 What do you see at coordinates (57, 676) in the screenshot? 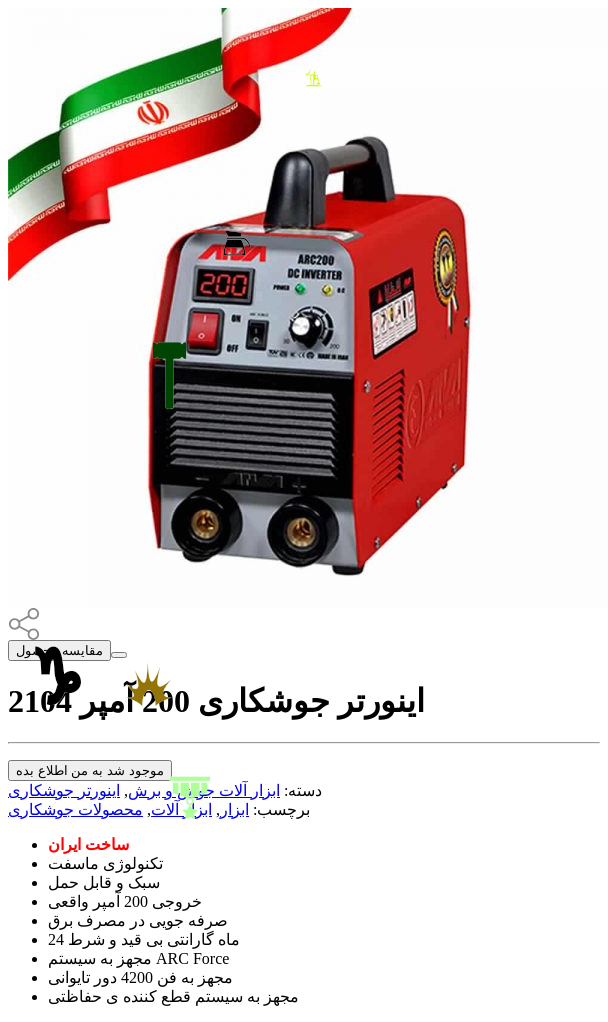
I see `capricorn zodiac sign symbol` at bounding box center [57, 676].